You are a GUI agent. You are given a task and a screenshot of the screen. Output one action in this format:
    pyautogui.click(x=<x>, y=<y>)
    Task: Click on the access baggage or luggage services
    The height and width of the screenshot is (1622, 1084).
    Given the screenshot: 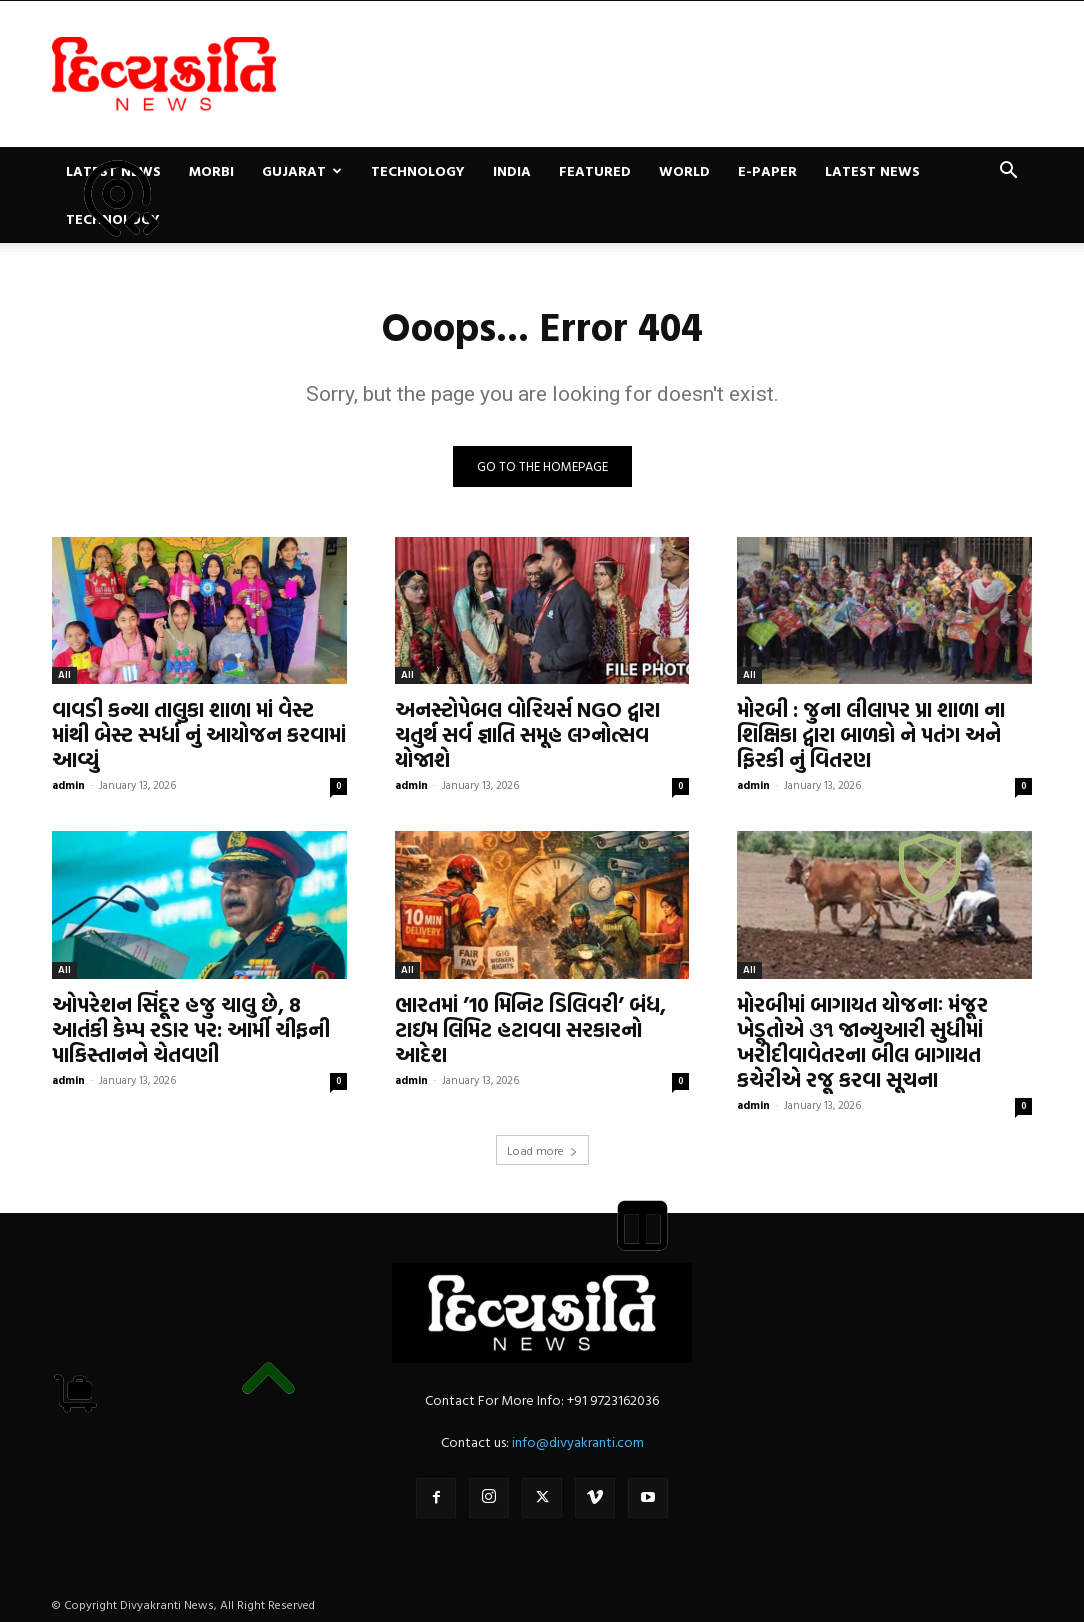 What is the action you would take?
    pyautogui.click(x=75, y=1393)
    